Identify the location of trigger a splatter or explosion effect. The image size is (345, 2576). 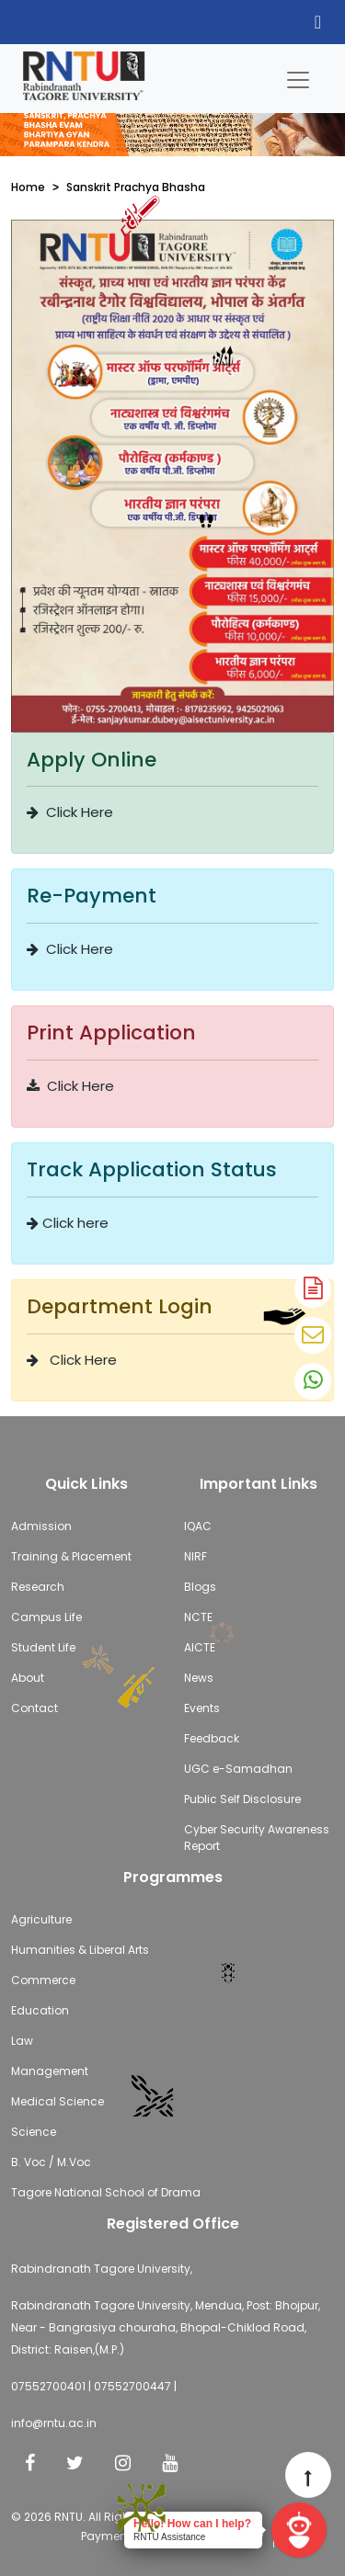
(142, 2508).